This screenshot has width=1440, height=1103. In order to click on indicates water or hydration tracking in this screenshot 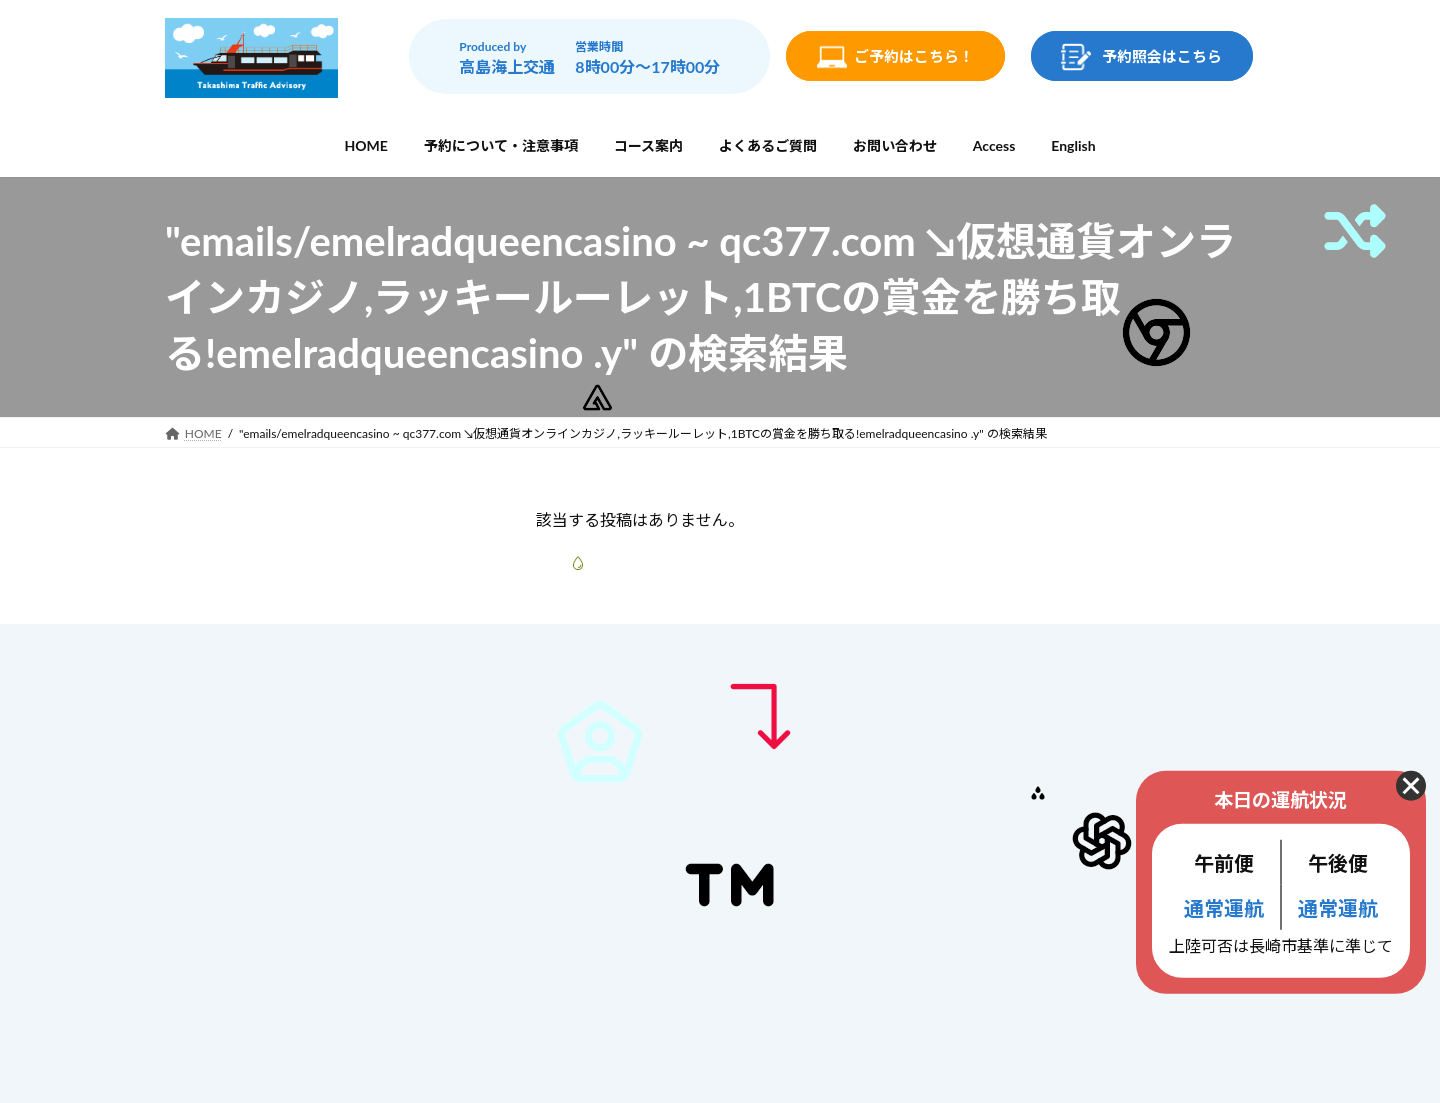, I will do `click(578, 563)`.